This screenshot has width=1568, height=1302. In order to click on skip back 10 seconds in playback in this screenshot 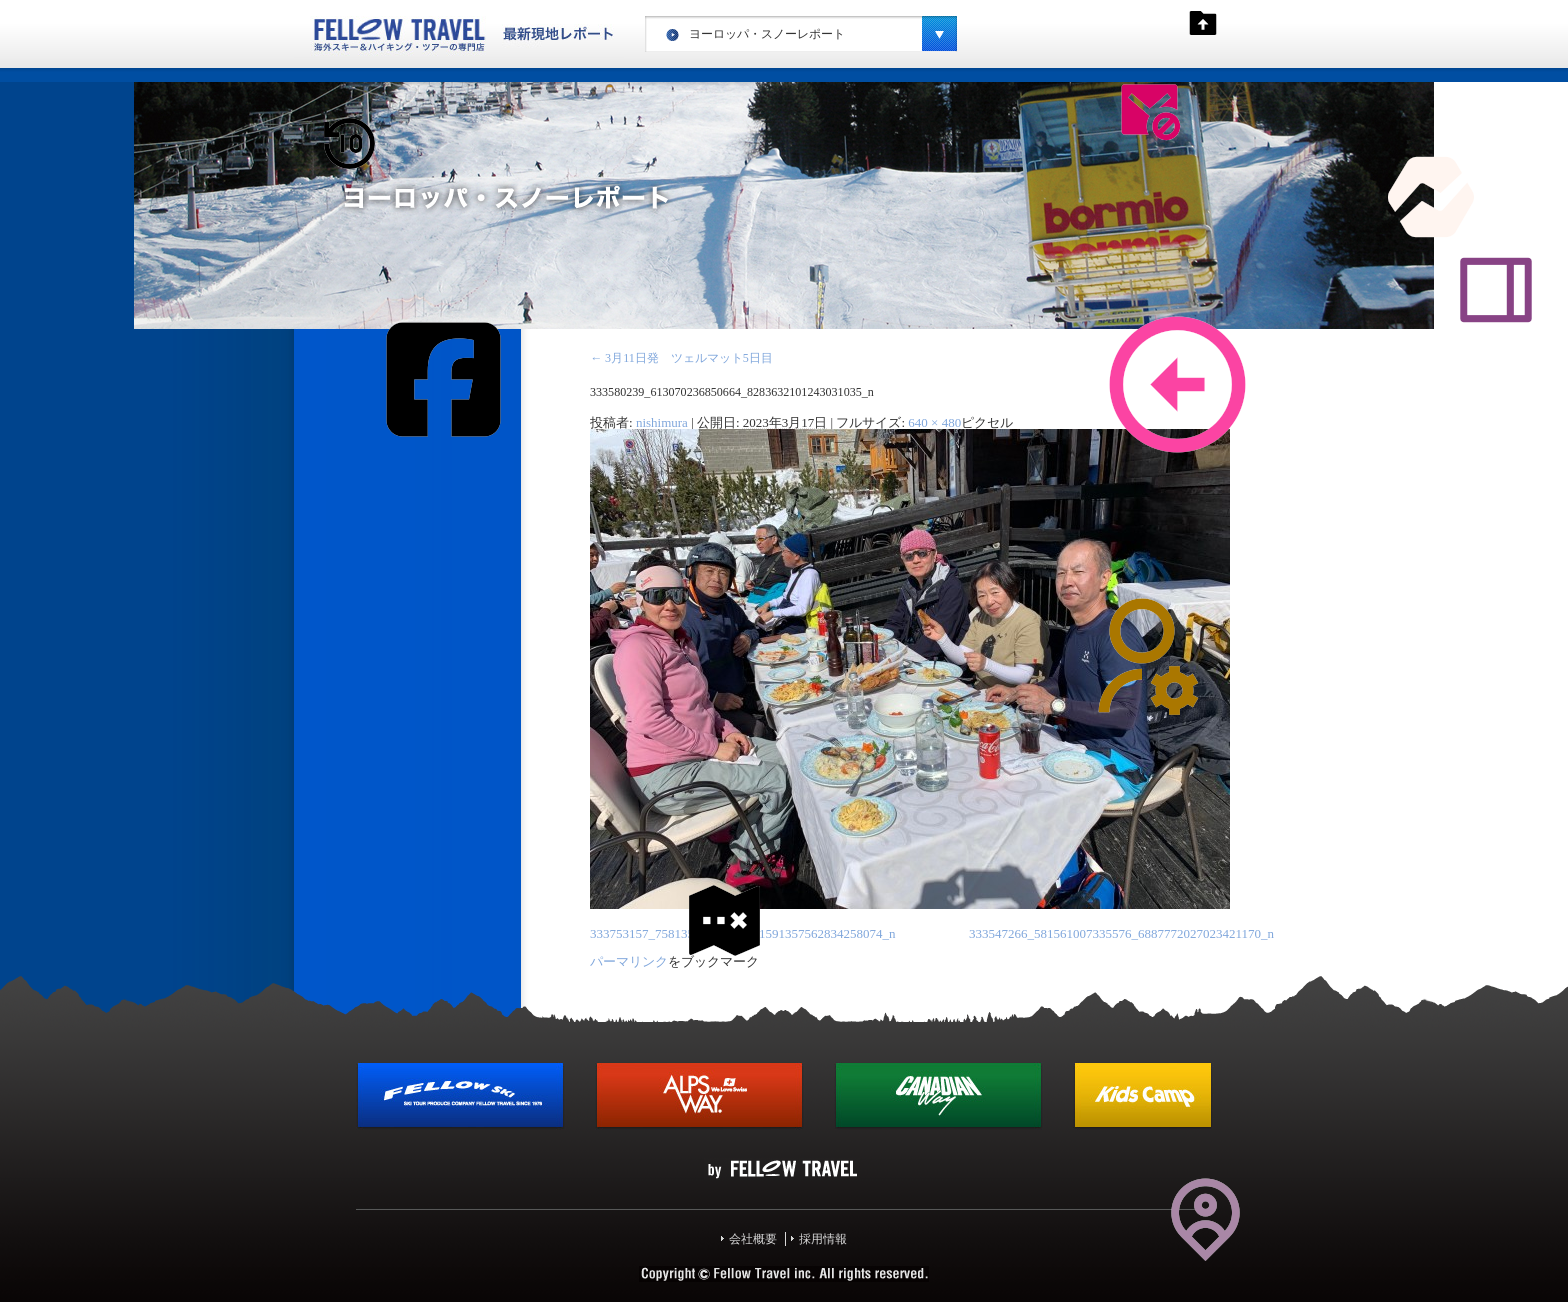, I will do `click(349, 143)`.